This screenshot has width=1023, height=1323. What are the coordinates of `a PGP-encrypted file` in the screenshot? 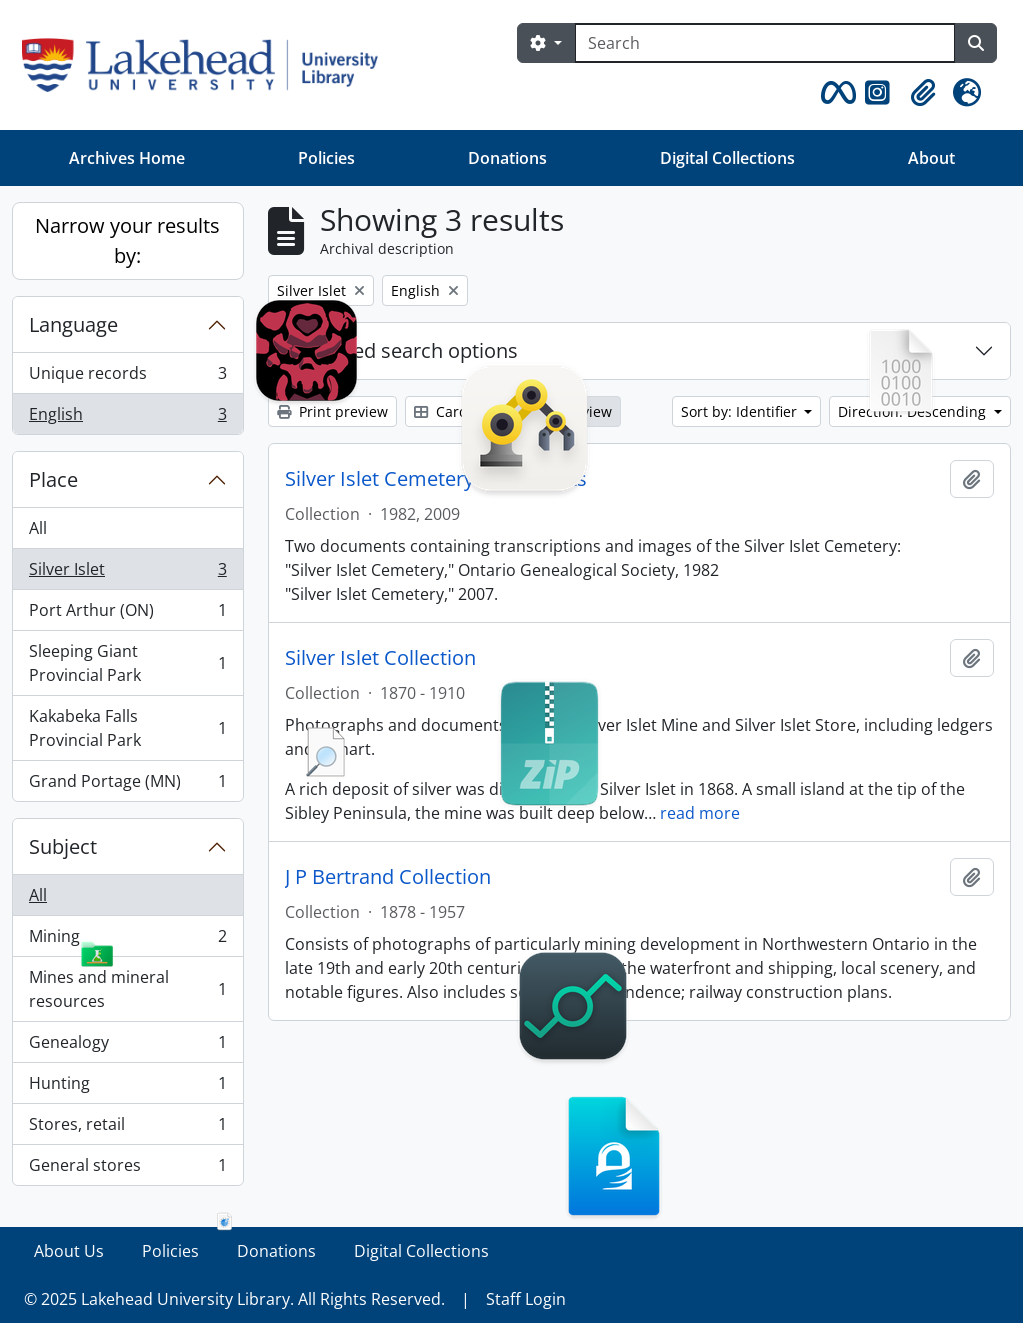 It's located at (614, 1156).